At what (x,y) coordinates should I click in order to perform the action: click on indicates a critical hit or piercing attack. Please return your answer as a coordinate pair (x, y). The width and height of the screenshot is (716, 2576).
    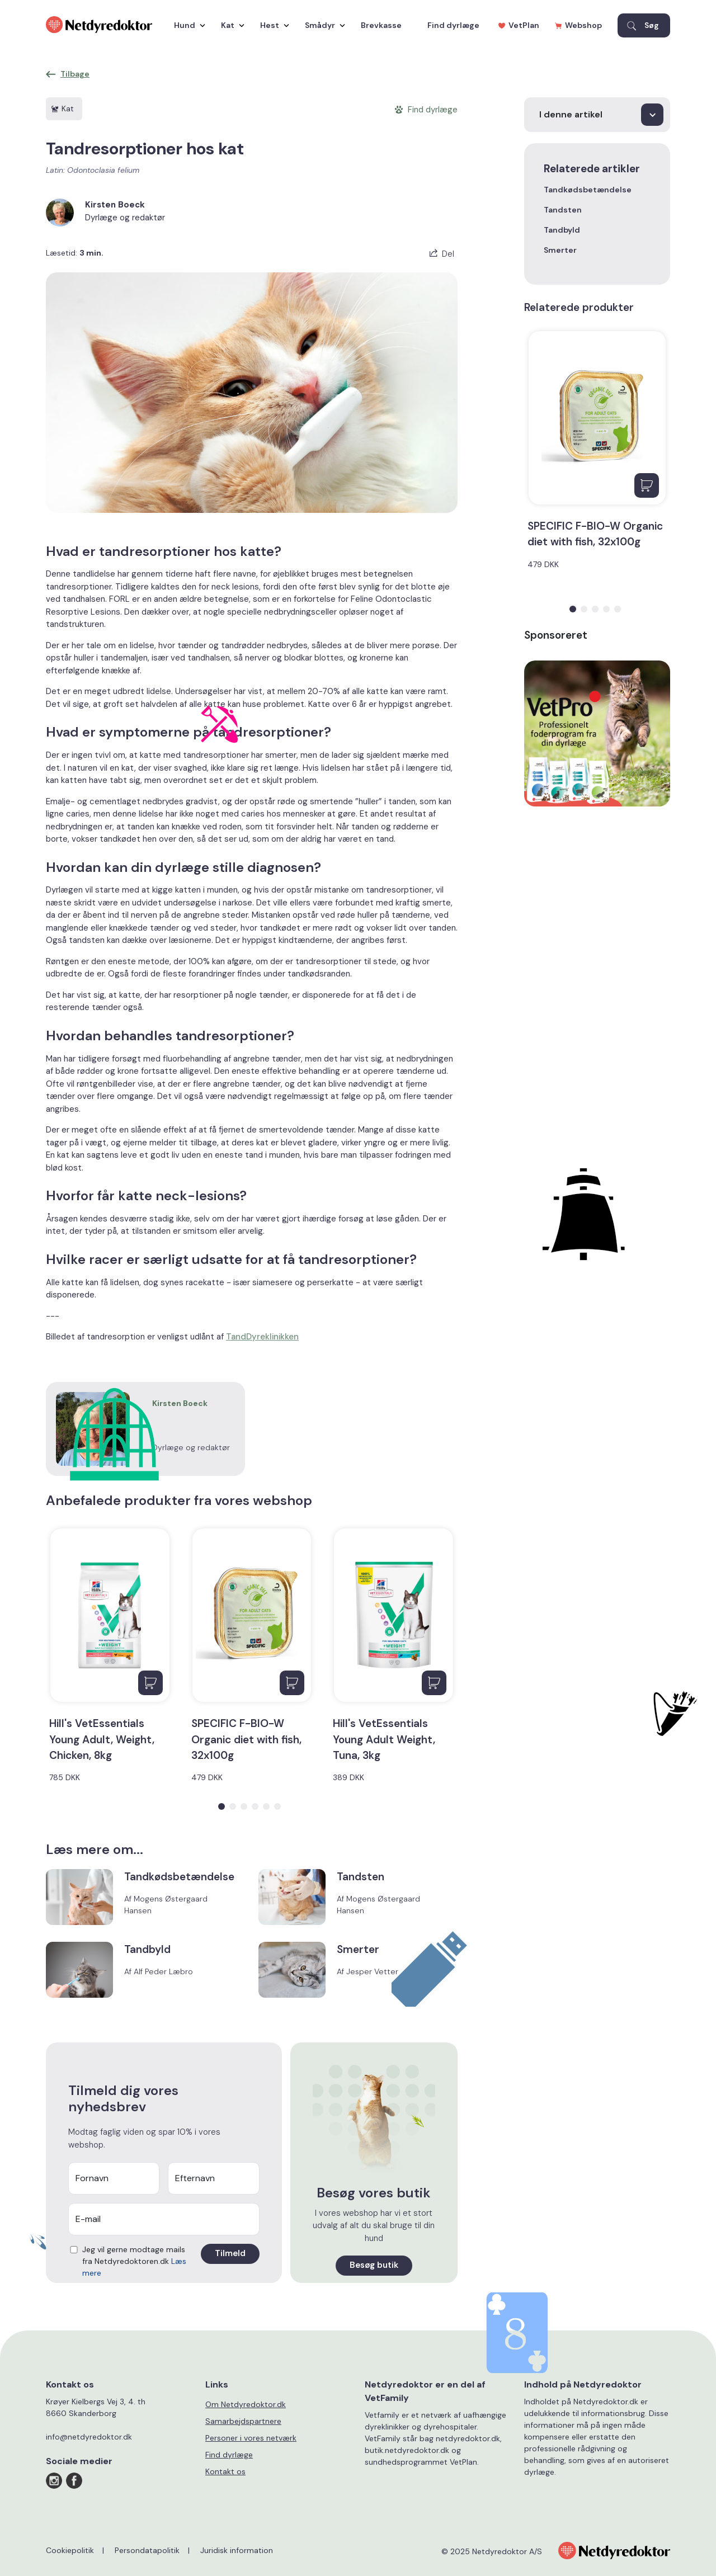
    Looking at the image, I should click on (417, 2121).